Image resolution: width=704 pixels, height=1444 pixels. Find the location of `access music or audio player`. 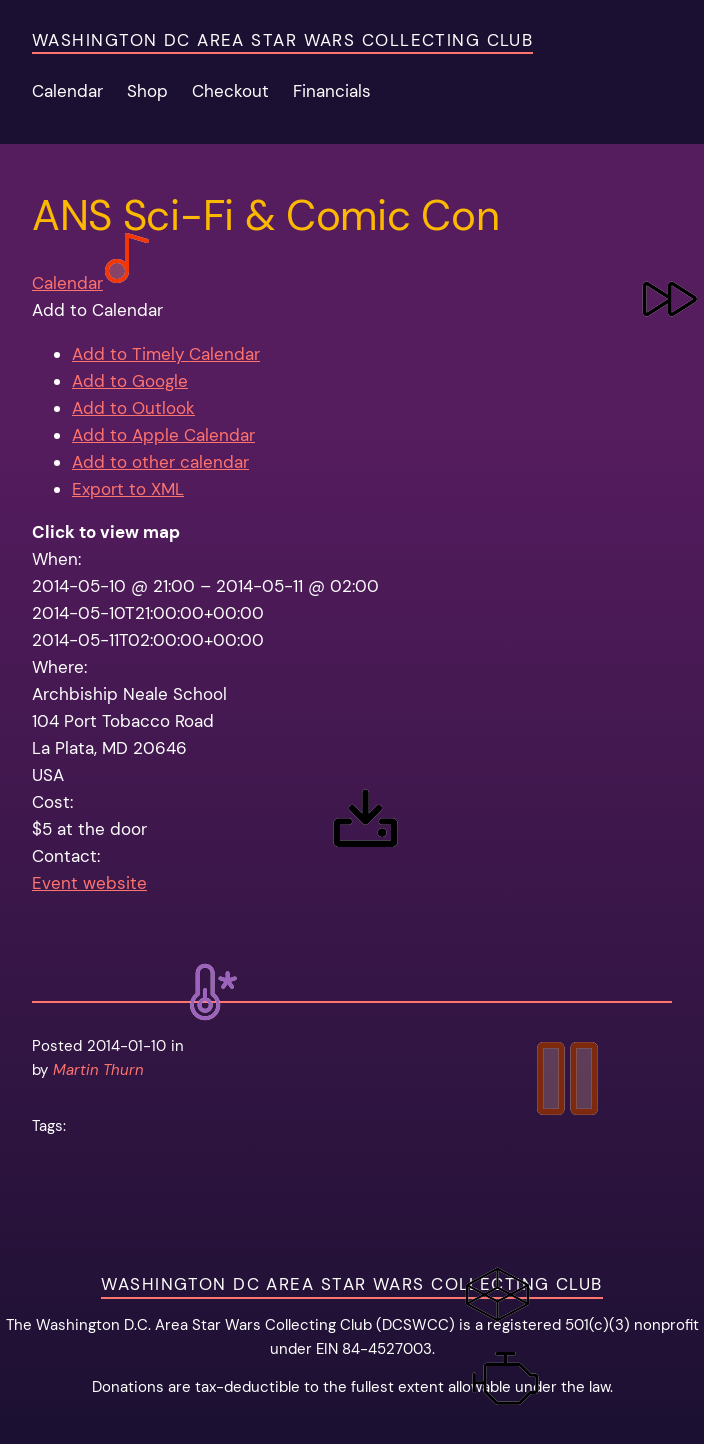

access music or audio player is located at coordinates (127, 257).